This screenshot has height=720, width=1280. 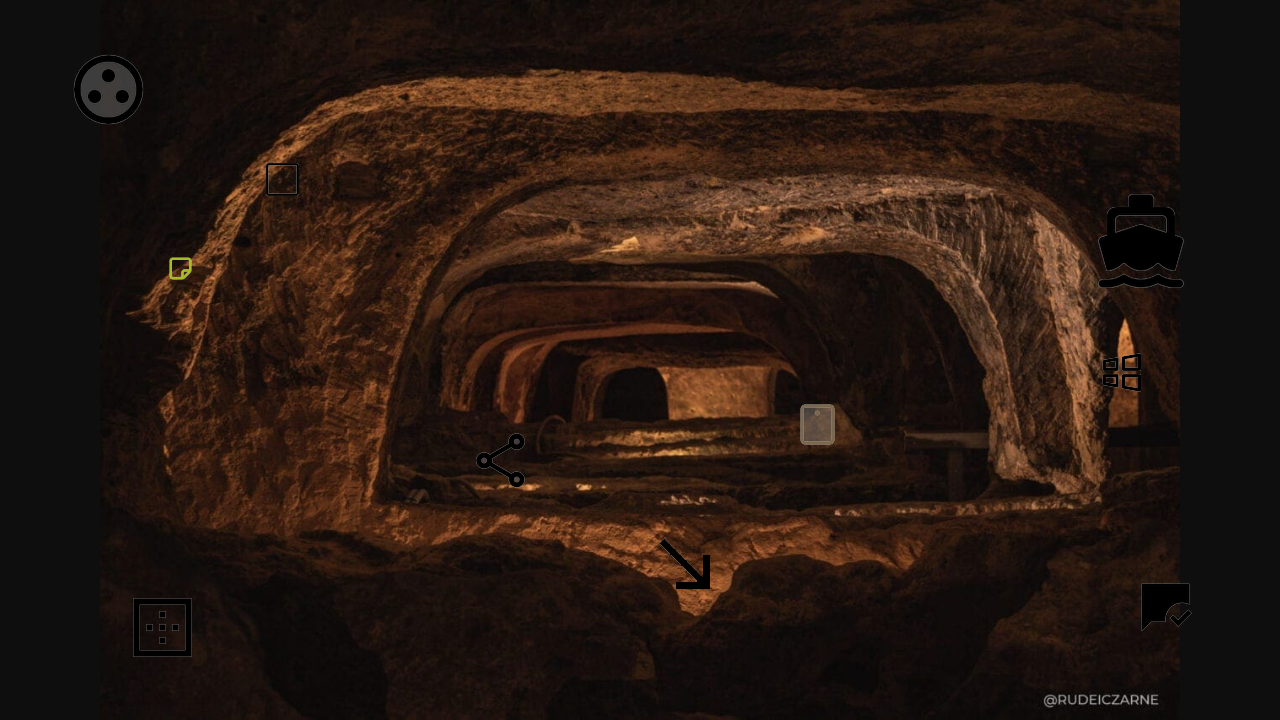 What do you see at coordinates (1141, 241) in the screenshot?
I see `get directions by ferry or boat` at bounding box center [1141, 241].